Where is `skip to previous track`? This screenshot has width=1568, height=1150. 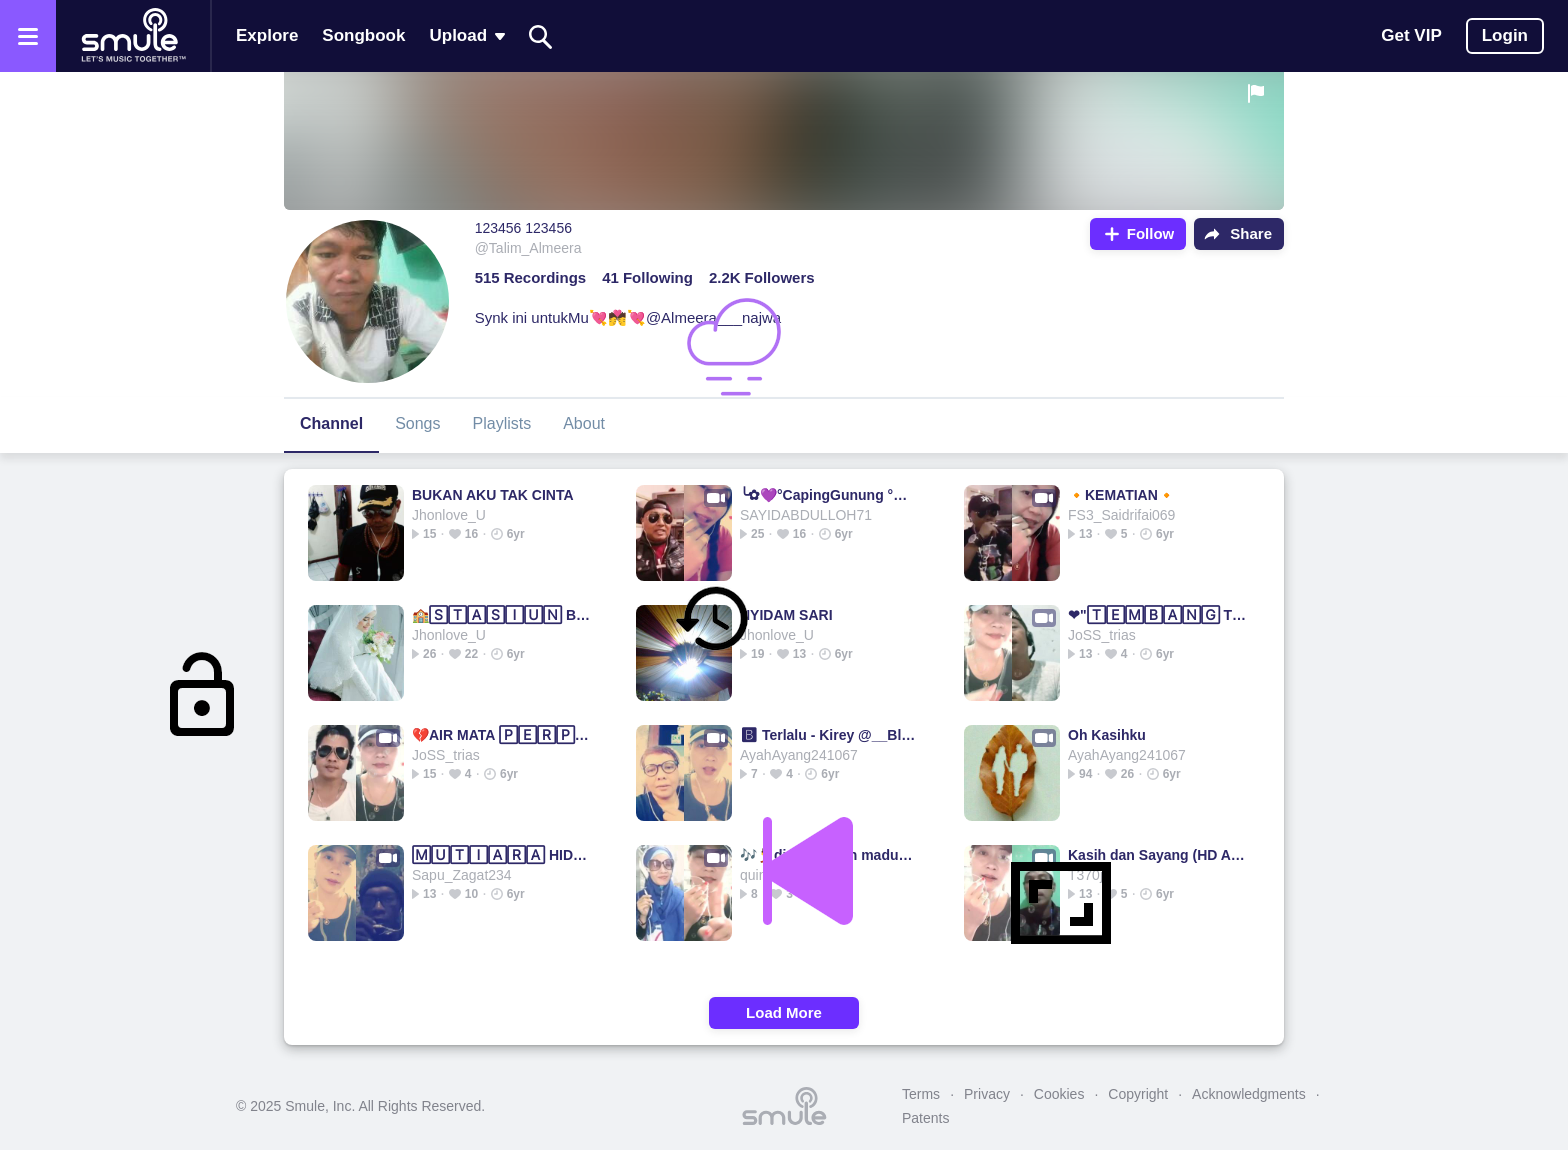 skip to previous track is located at coordinates (808, 871).